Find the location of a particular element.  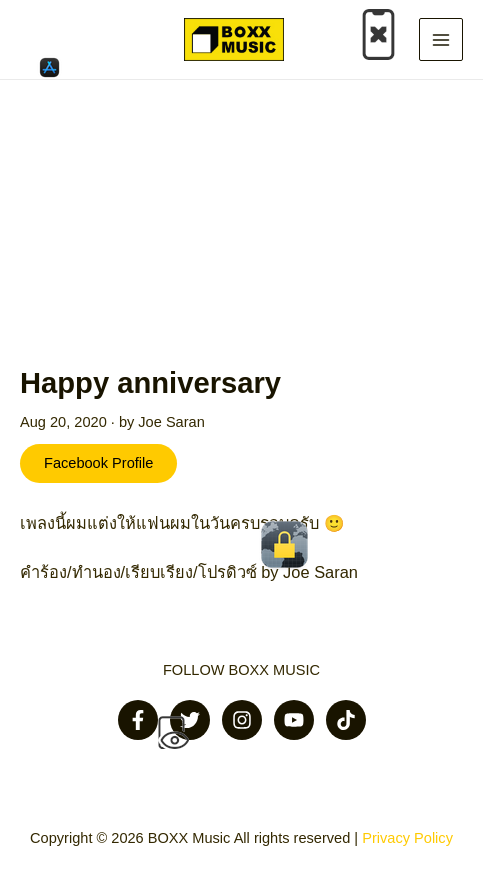

open the app store connect or developer tools is located at coordinates (49, 67).